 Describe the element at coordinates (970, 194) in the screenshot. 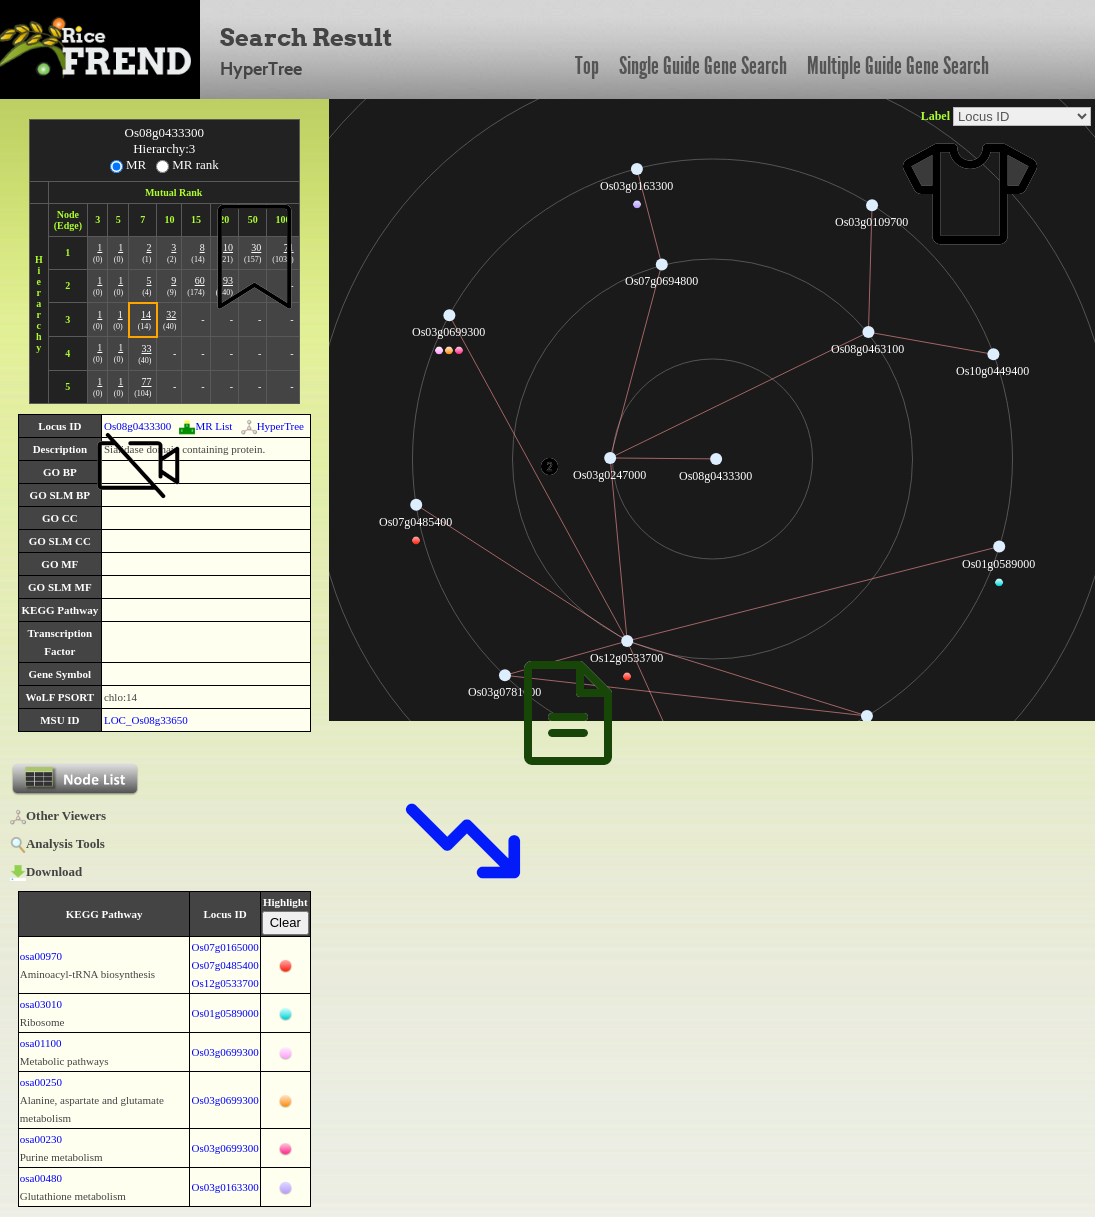

I see `browse clothing or apparel items` at that location.